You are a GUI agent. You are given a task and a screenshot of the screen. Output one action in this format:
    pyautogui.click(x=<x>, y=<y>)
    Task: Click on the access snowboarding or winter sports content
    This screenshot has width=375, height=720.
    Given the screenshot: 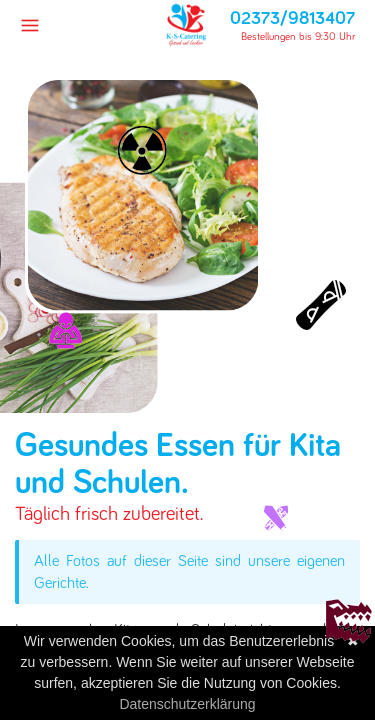 What is the action you would take?
    pyautogui.click(x=321, y=305)
    